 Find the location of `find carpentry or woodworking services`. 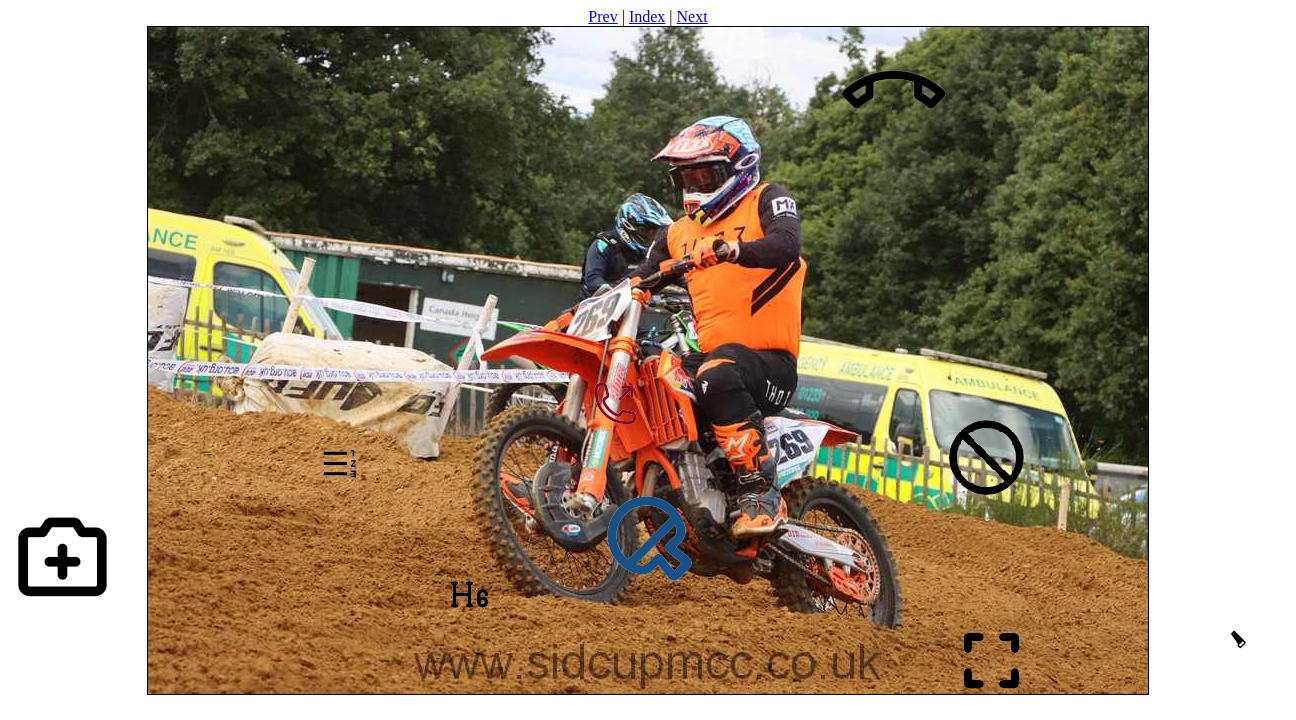

find carpentry or woodworking services is located at coordinates (1238, 639).